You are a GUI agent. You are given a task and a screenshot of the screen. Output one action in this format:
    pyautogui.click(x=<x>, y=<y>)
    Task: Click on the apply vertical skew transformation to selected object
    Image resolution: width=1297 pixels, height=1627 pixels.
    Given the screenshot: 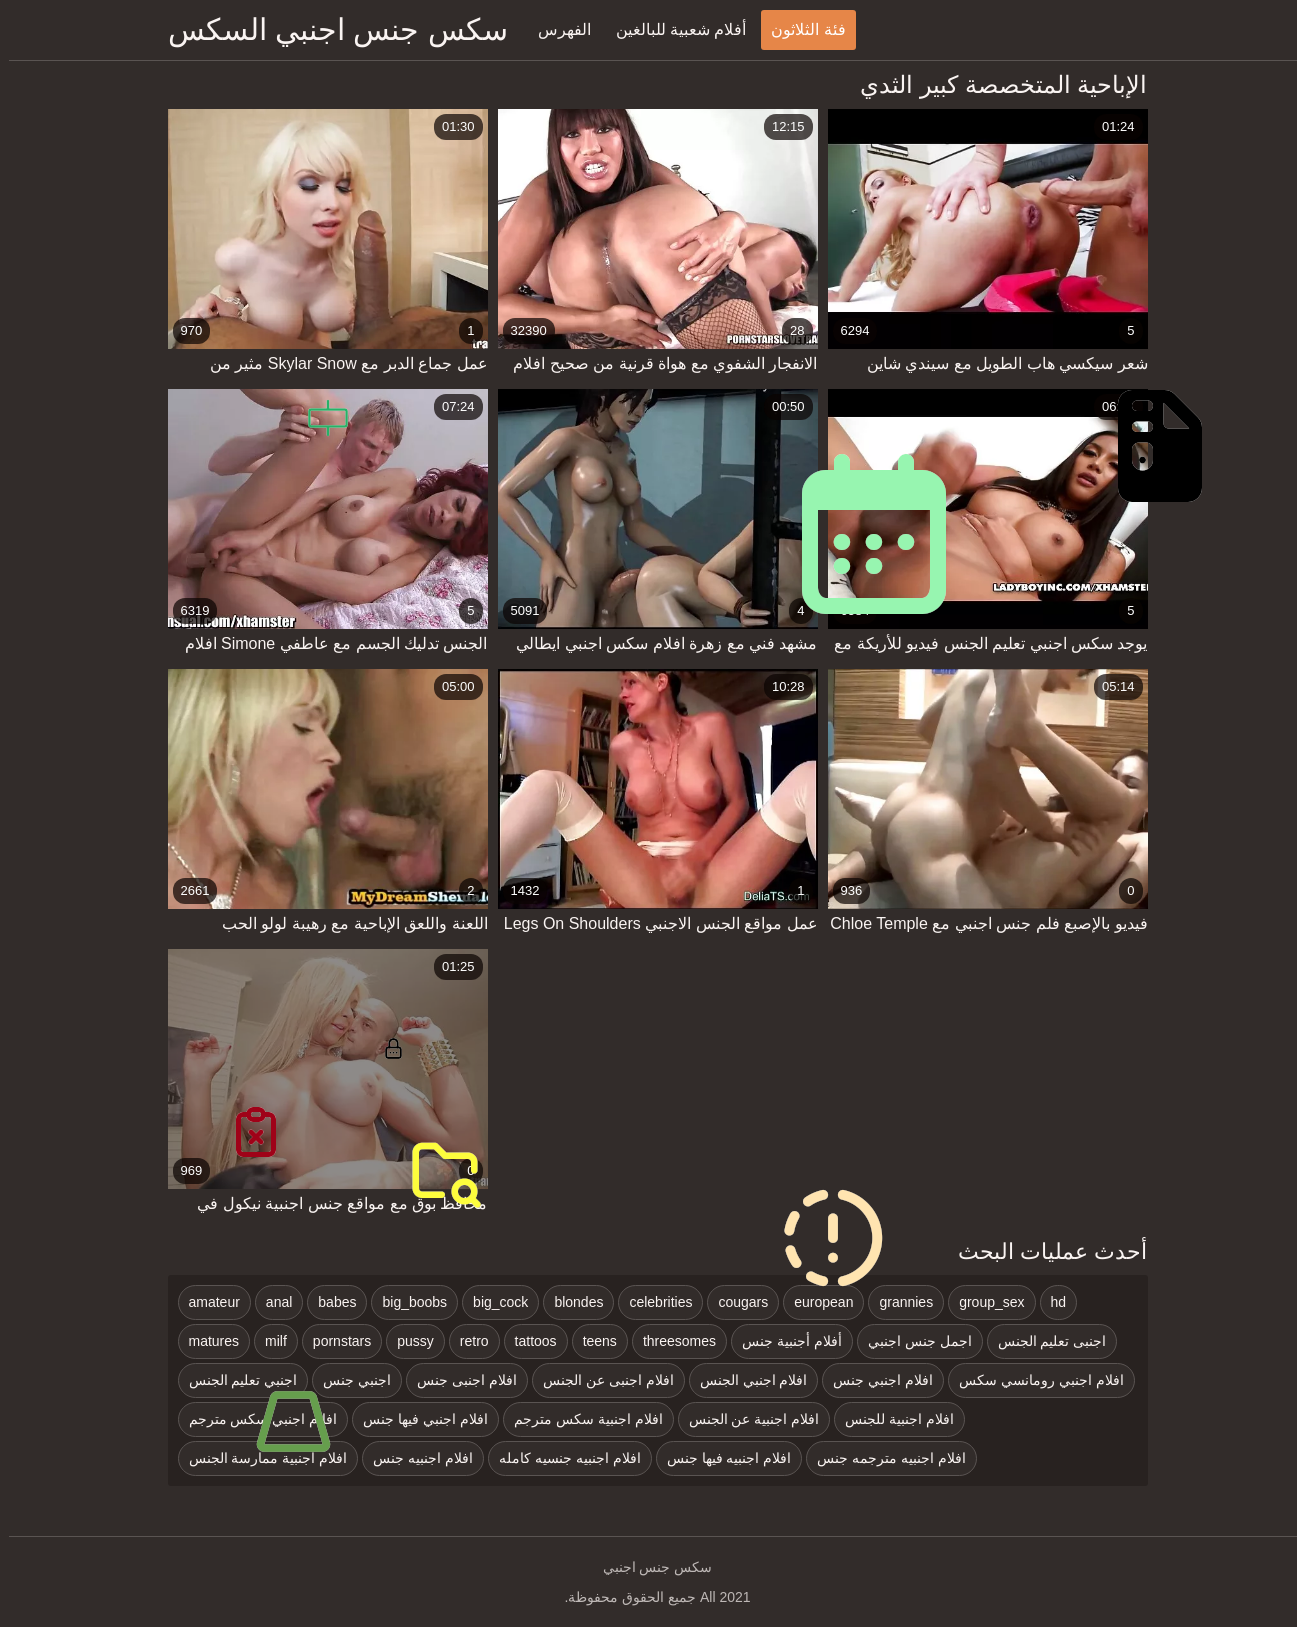 What is the action you would take?
    pyautogui.click(x=293, y=1421)
    